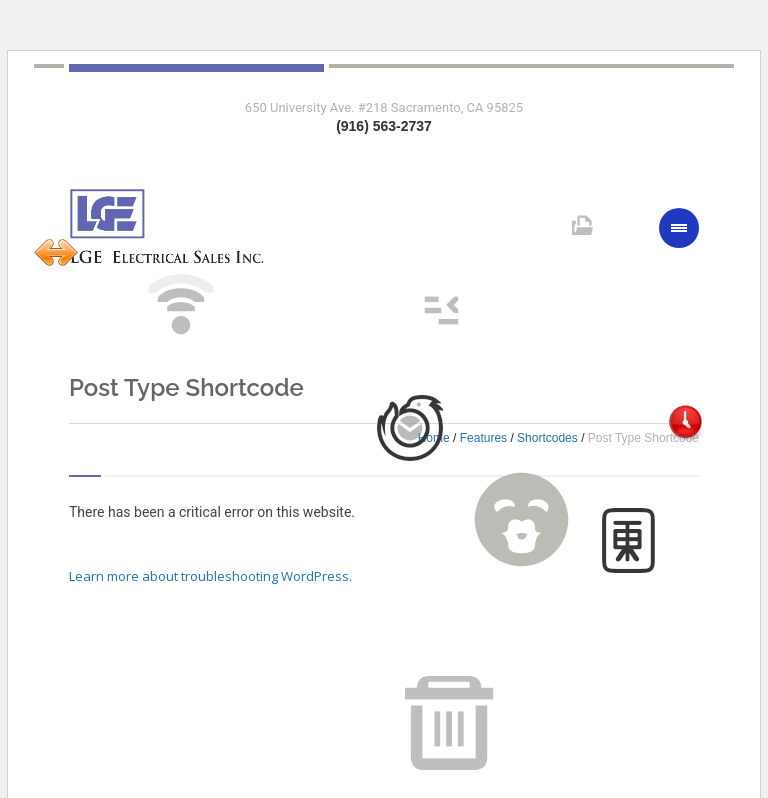  What do you see at coordinates (181, 302) in the screenshot?
I see `indicates a strong wireless network connection` at bounding box center [181, 302].